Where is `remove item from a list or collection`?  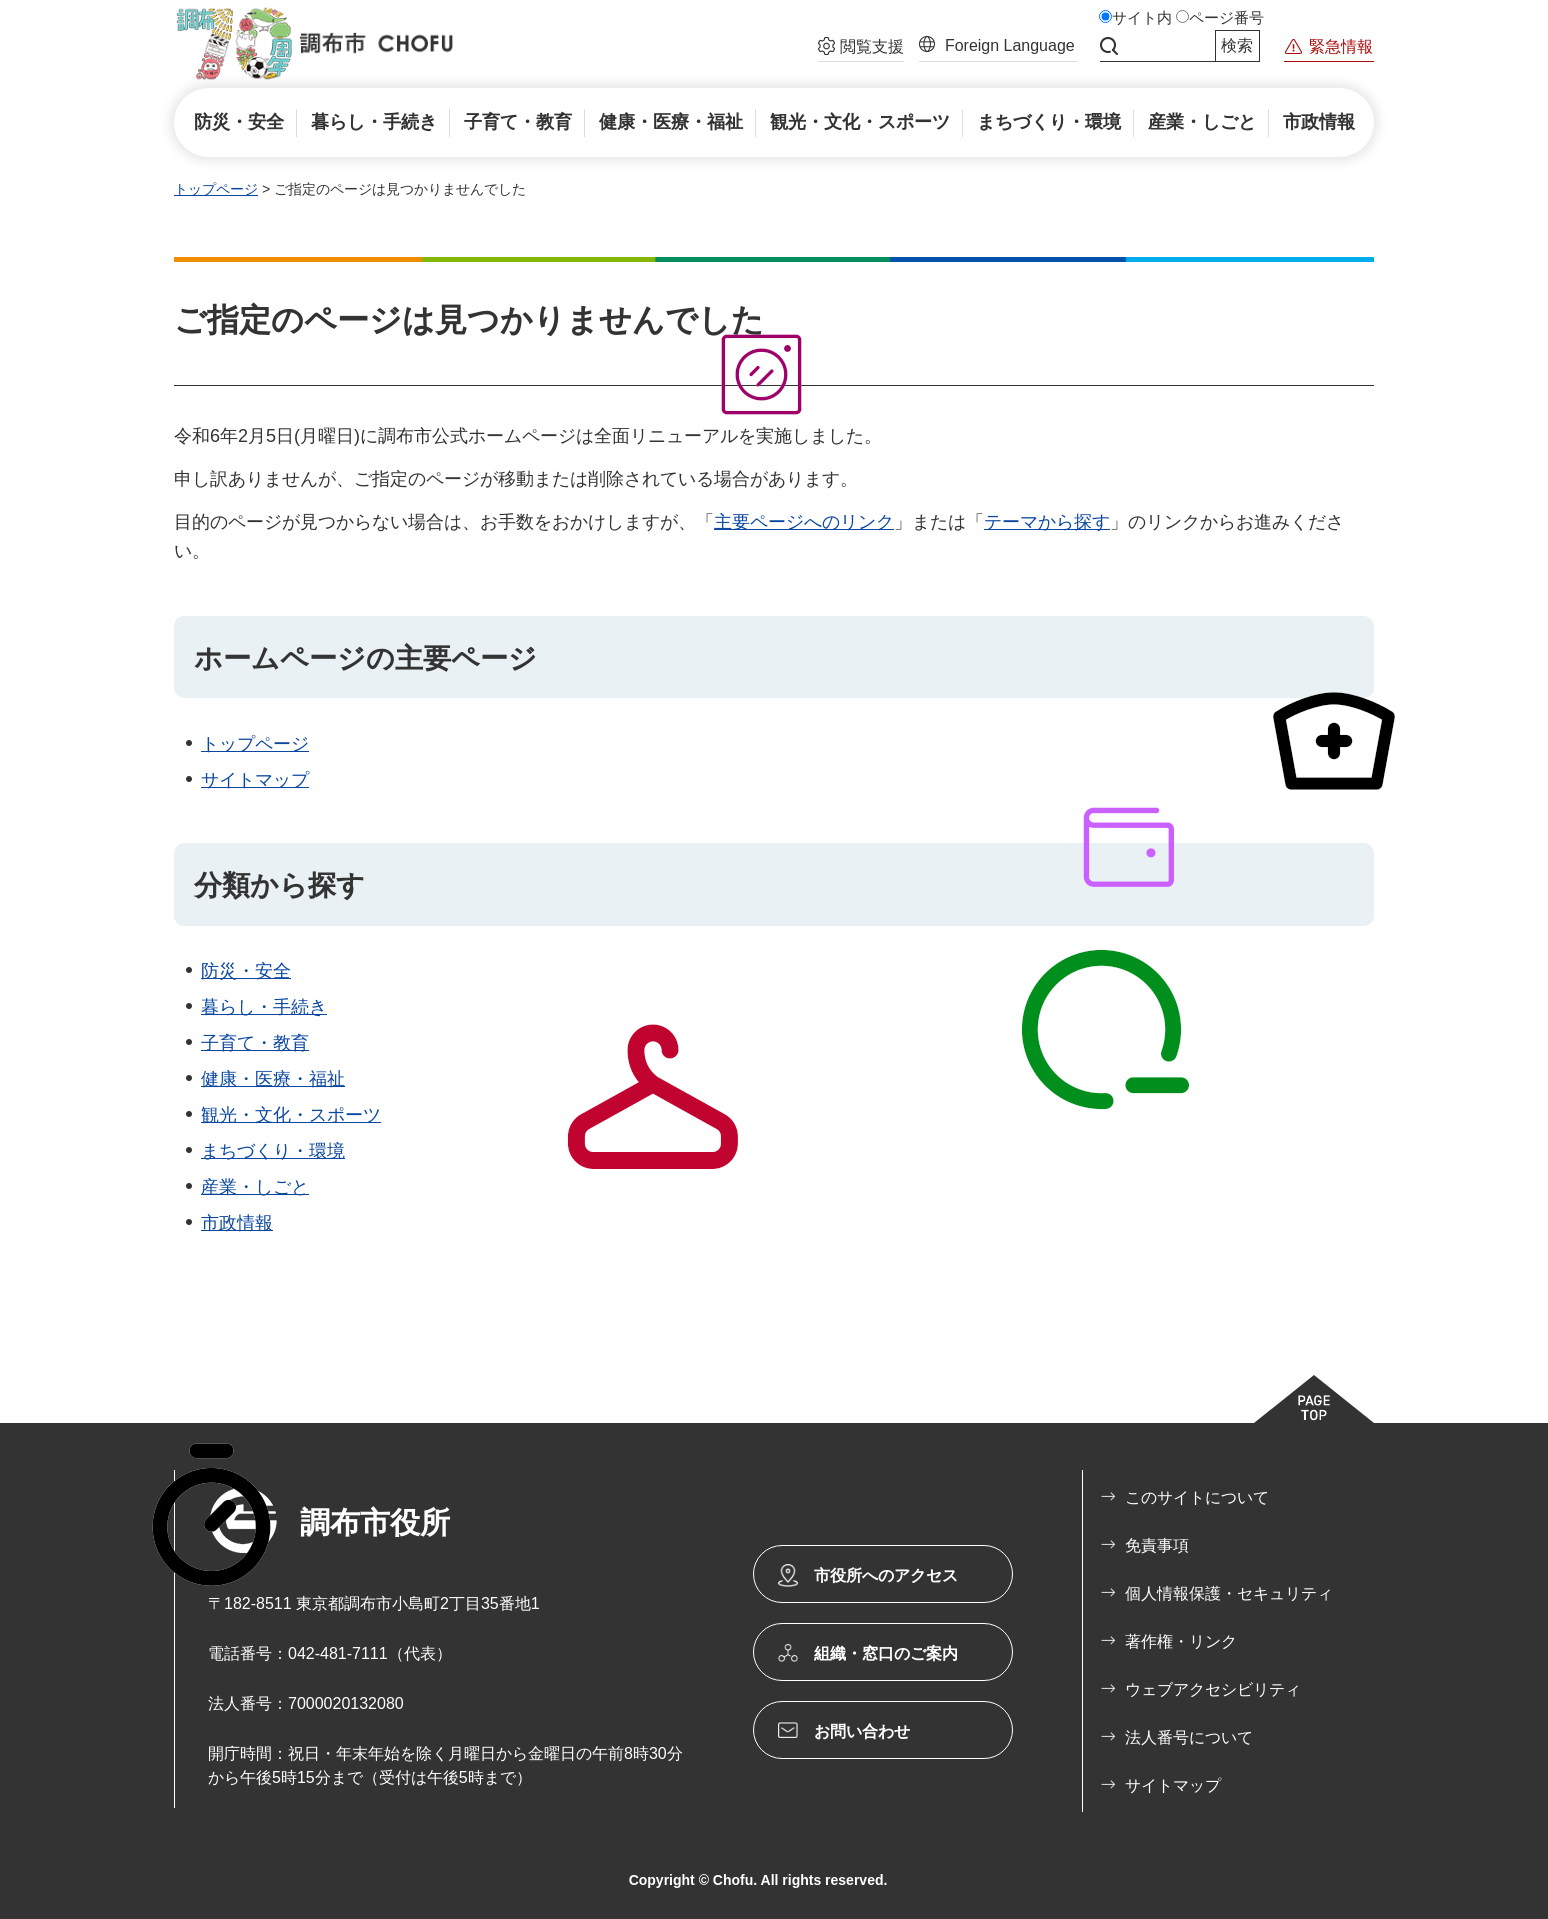
remove item from a list or collection is located at coordinates (1101, 1029).